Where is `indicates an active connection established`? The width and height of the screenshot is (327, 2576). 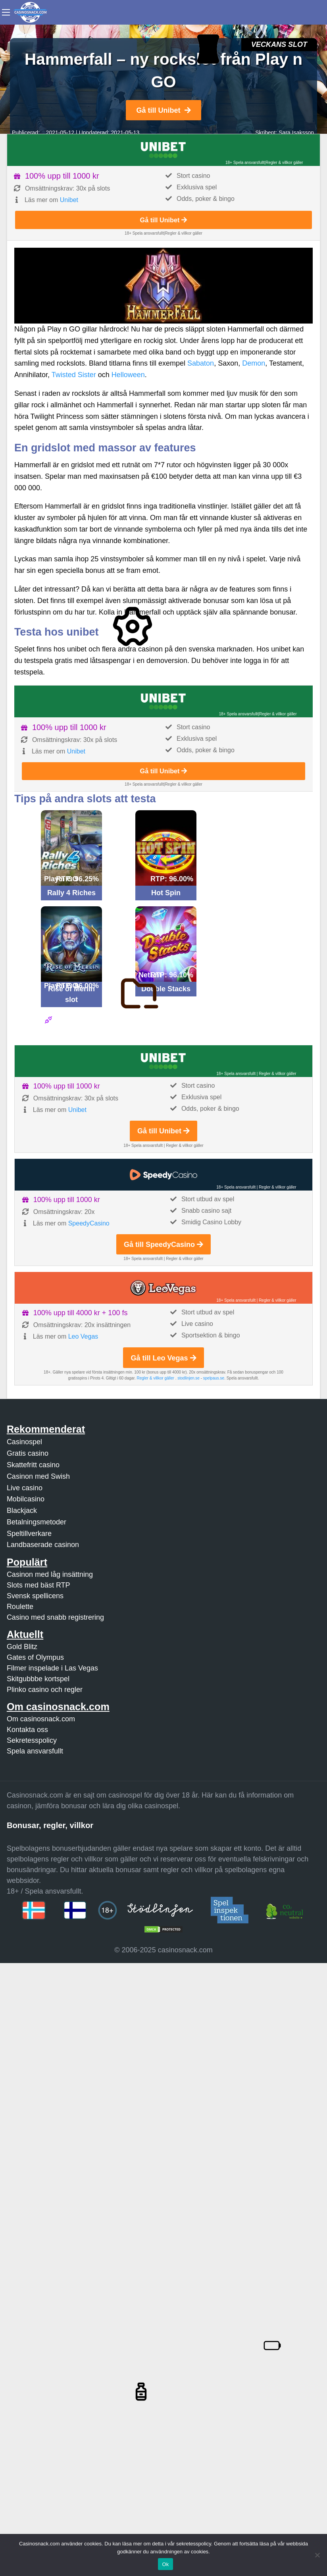 indicates an active connection established is located at coordinates (48, 1020).